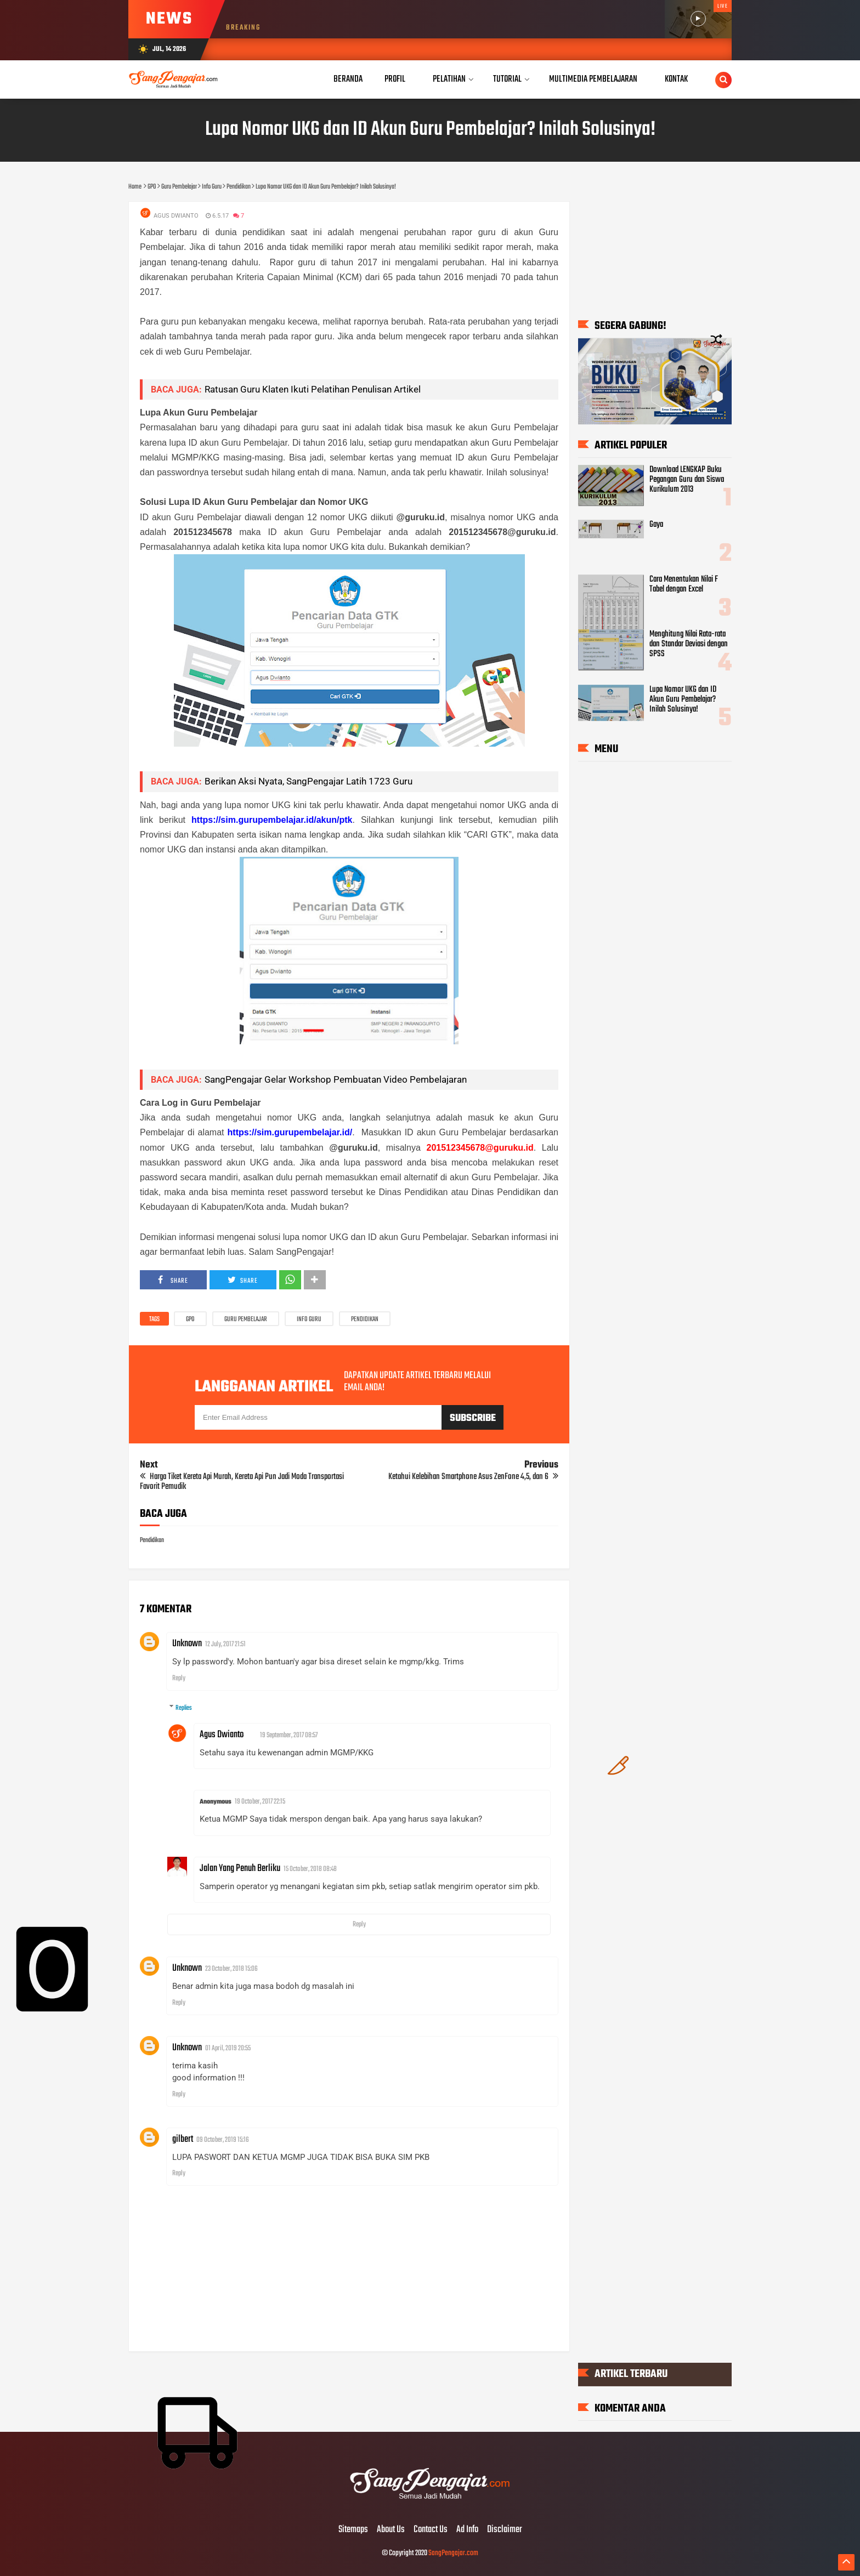 This screenshot has width=860, height=2576. I want to click on shuffle playlist or queue, so click(716, 339).